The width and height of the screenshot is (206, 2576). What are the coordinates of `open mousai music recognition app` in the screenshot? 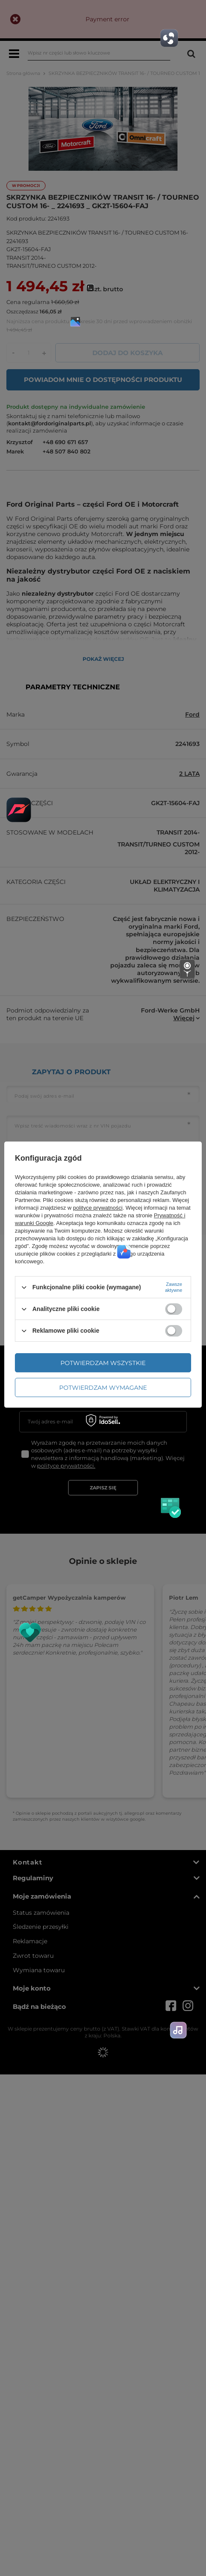 It's located at (178, 2030).